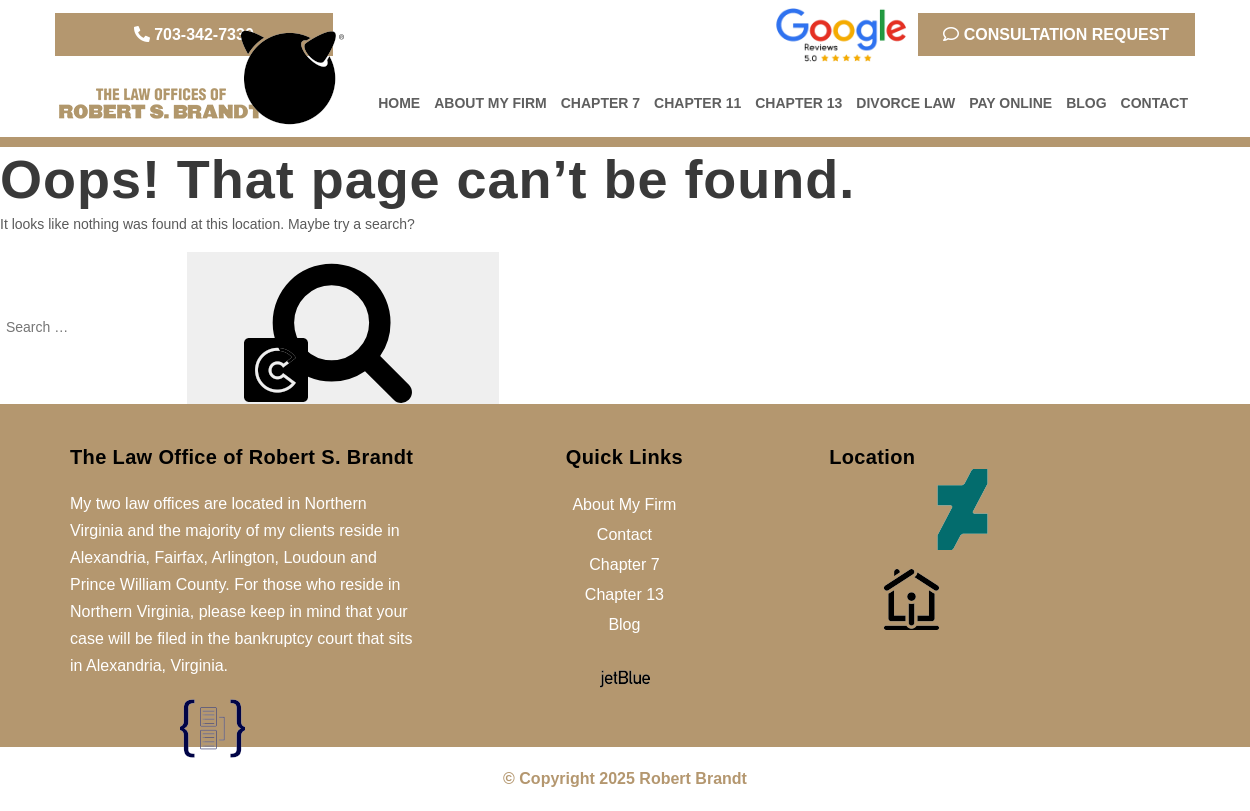 This screenshot has width=1250, height=811. I want to click on Iconify logo - open source icon framework, so click(911, 599).